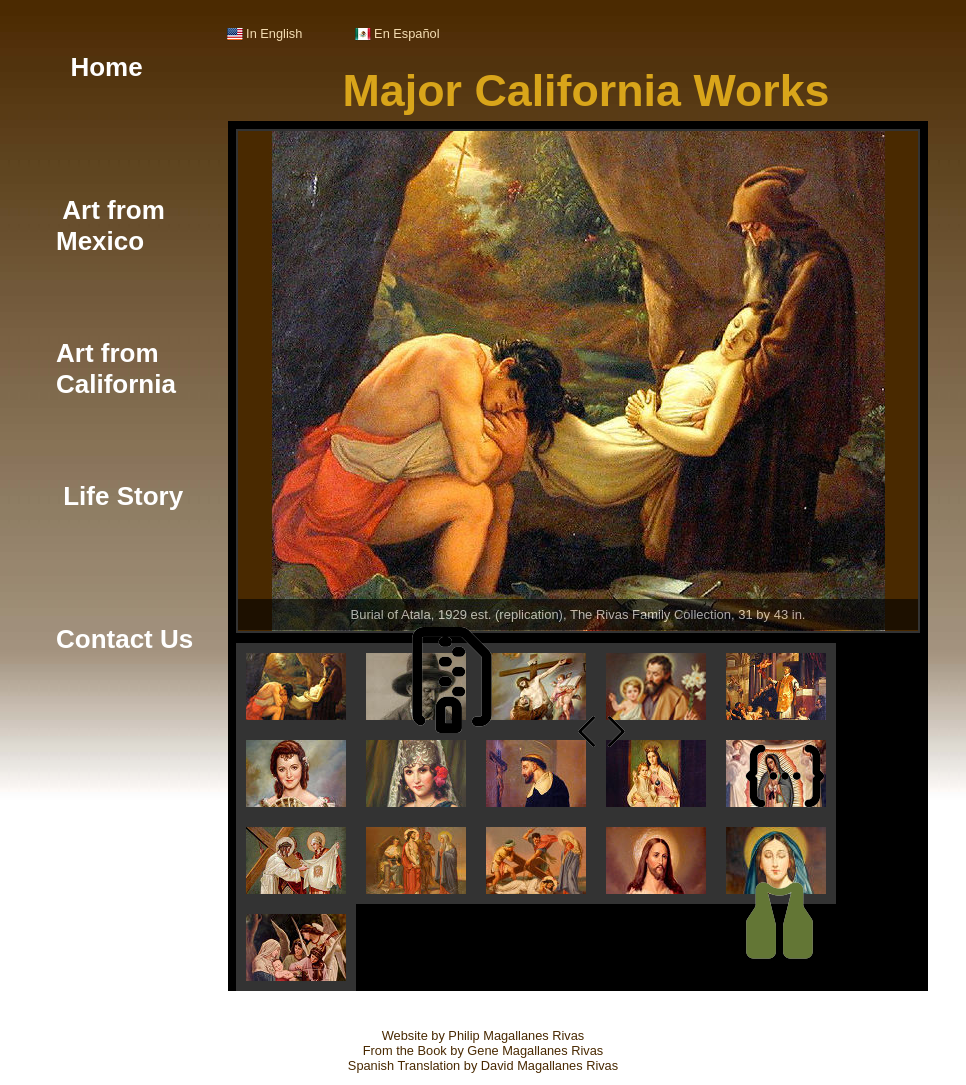 The height and width of the screenshot is (1085, 966). I want to click on view or open a compressed zip file, so click(452, 680).